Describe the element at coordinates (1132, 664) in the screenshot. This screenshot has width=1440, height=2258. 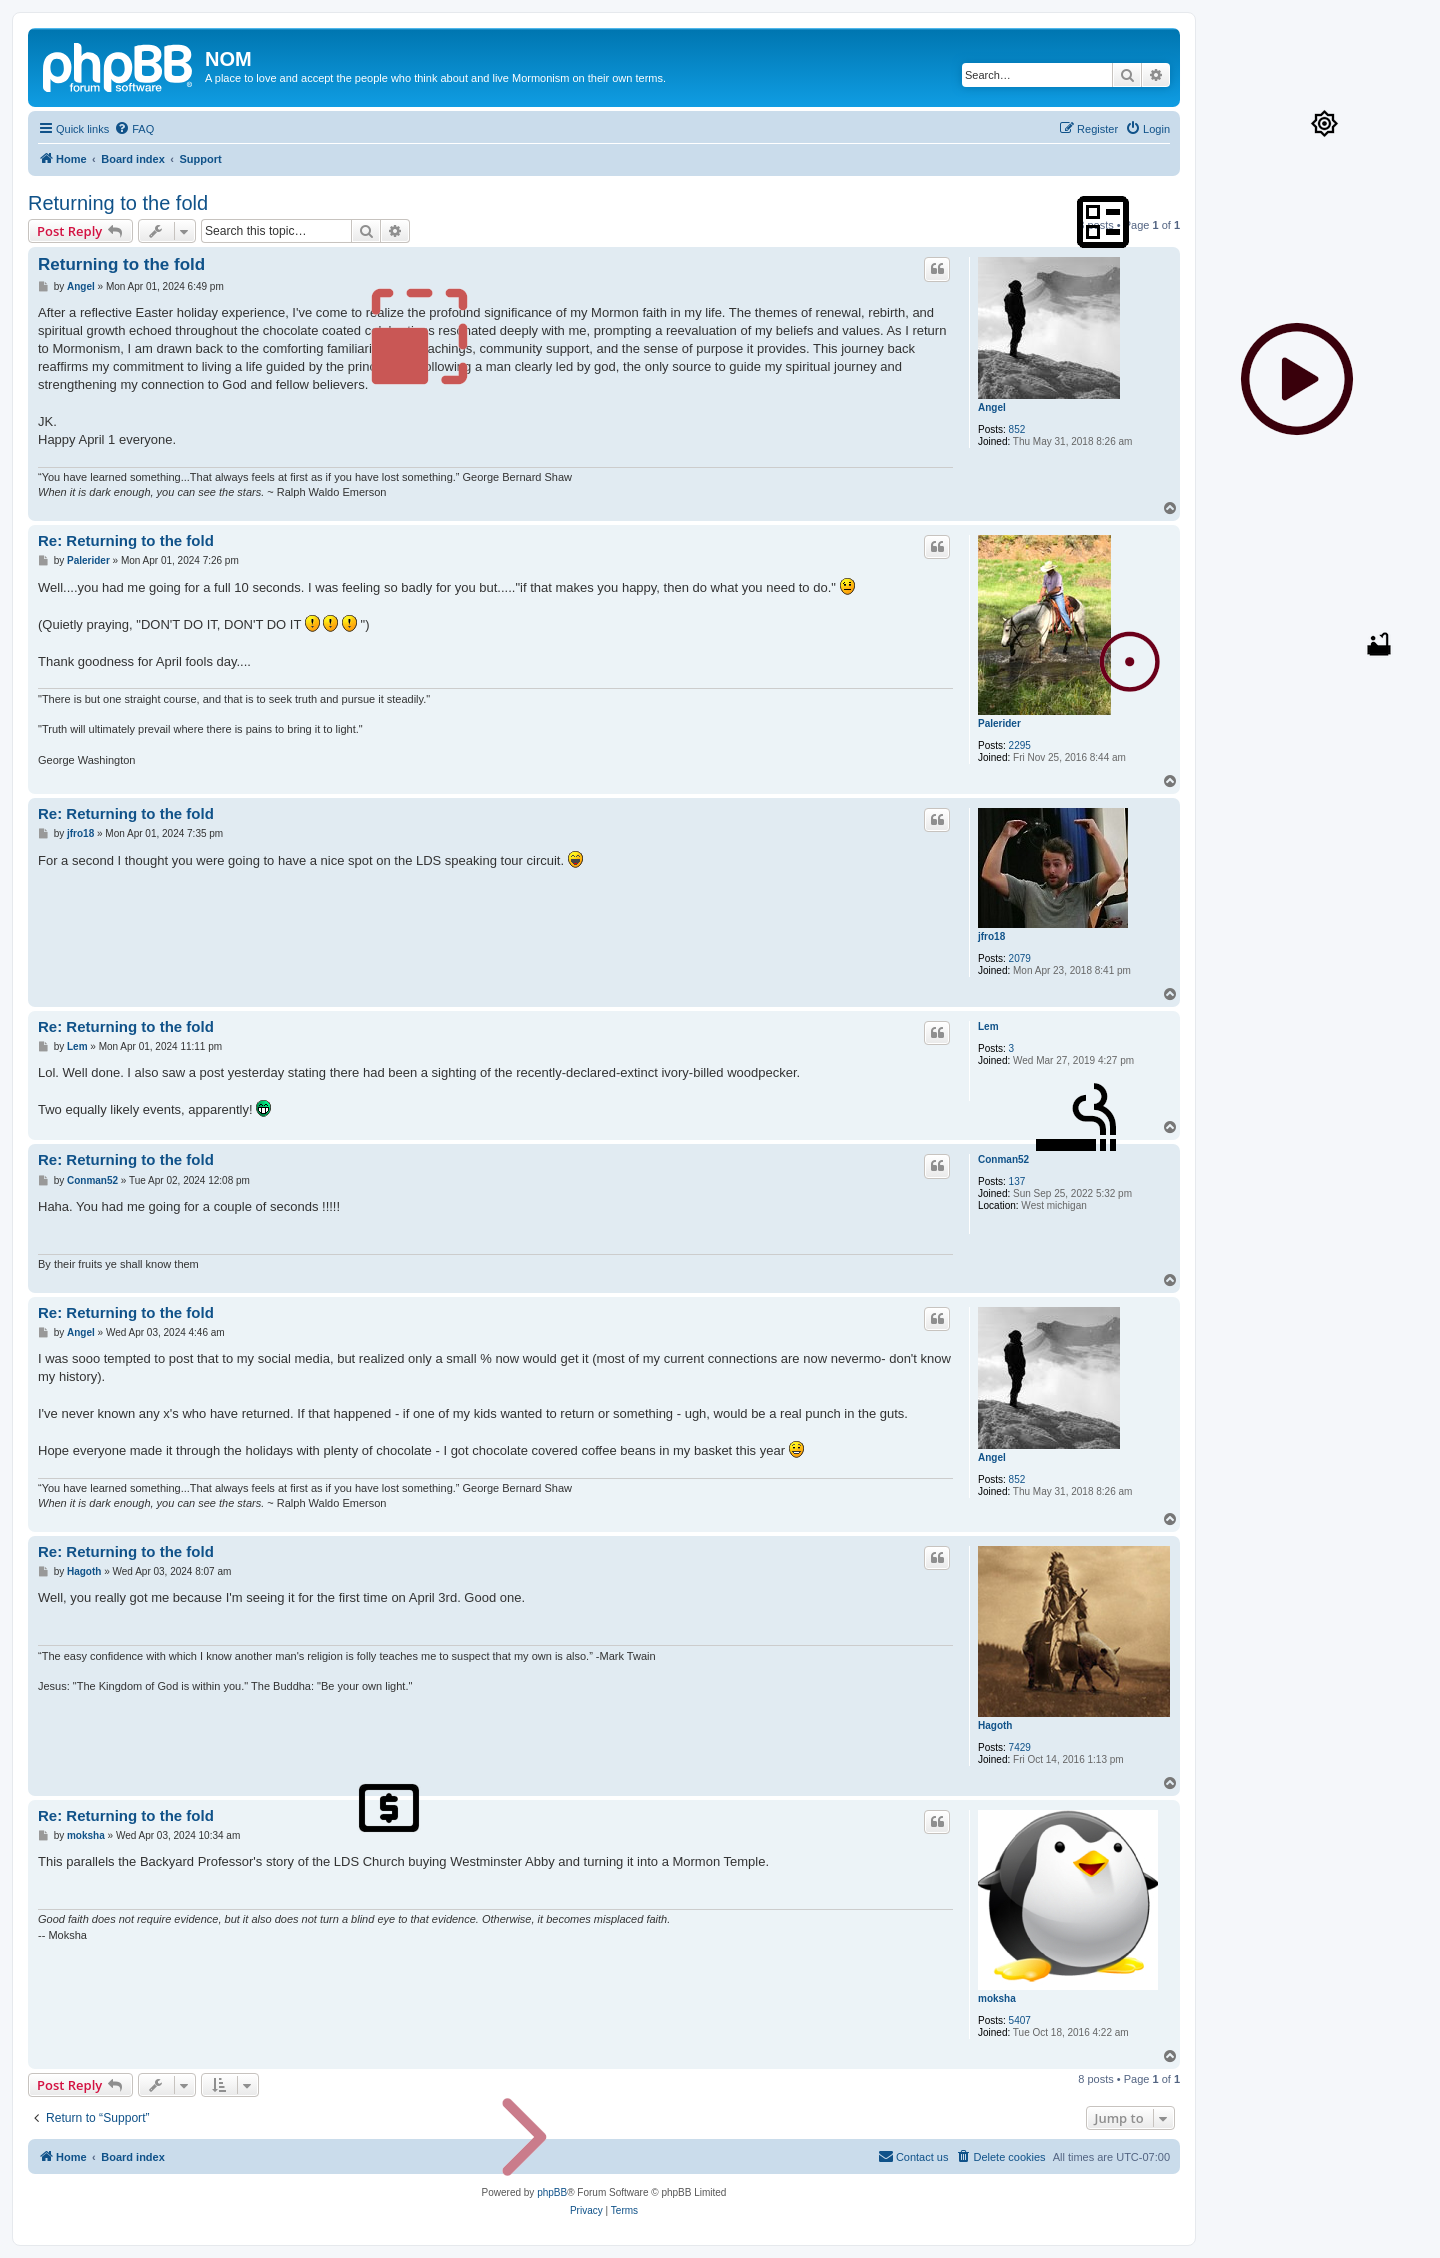
I see `view open issues or bugs` at that location.